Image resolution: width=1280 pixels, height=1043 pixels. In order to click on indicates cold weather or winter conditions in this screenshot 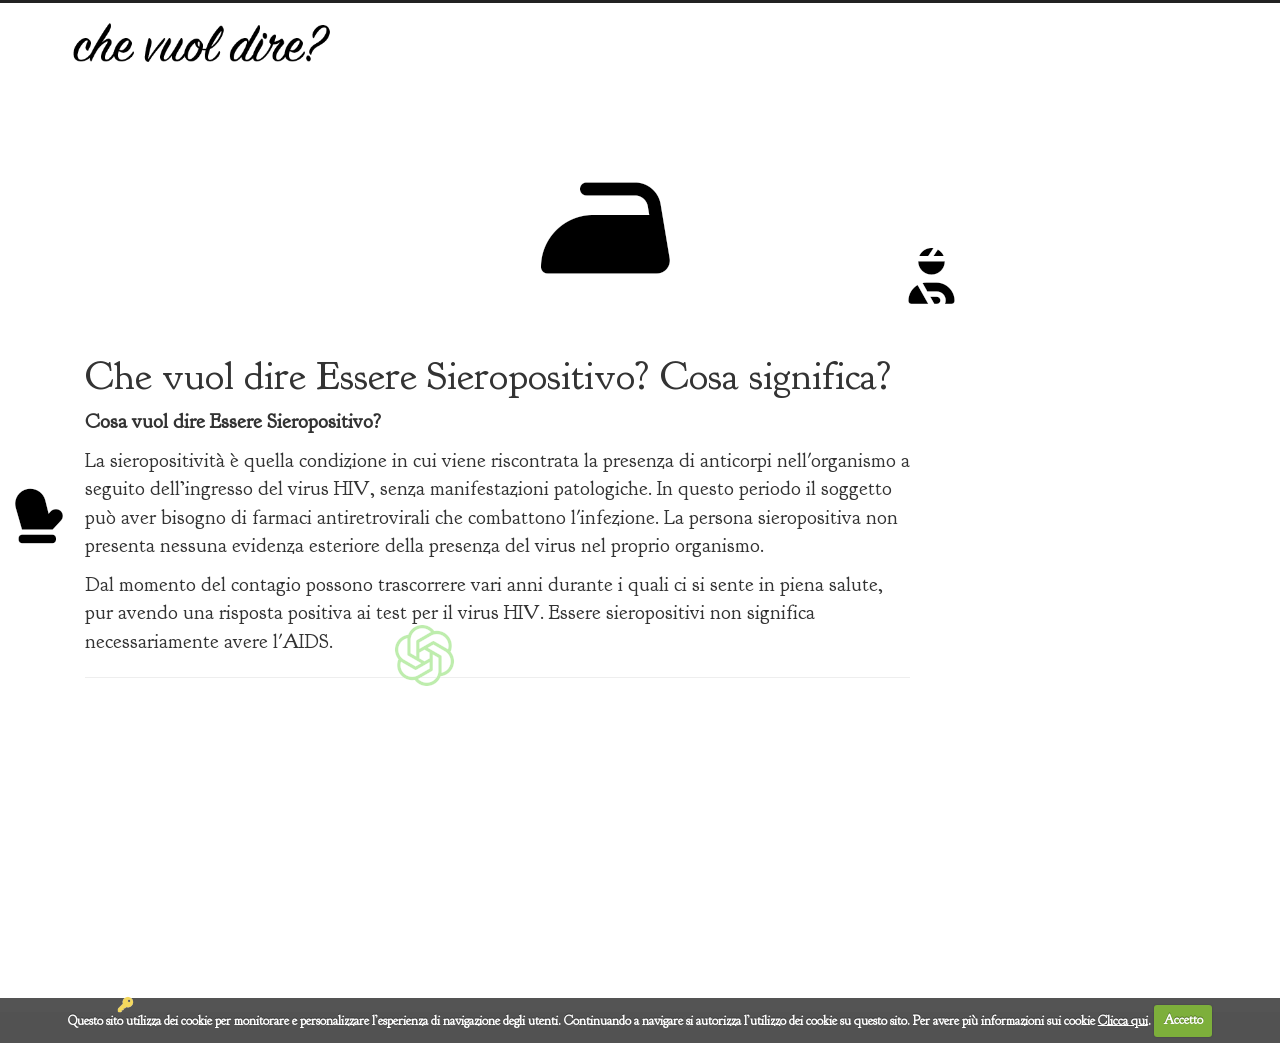, I will do `click(39, 516)`.